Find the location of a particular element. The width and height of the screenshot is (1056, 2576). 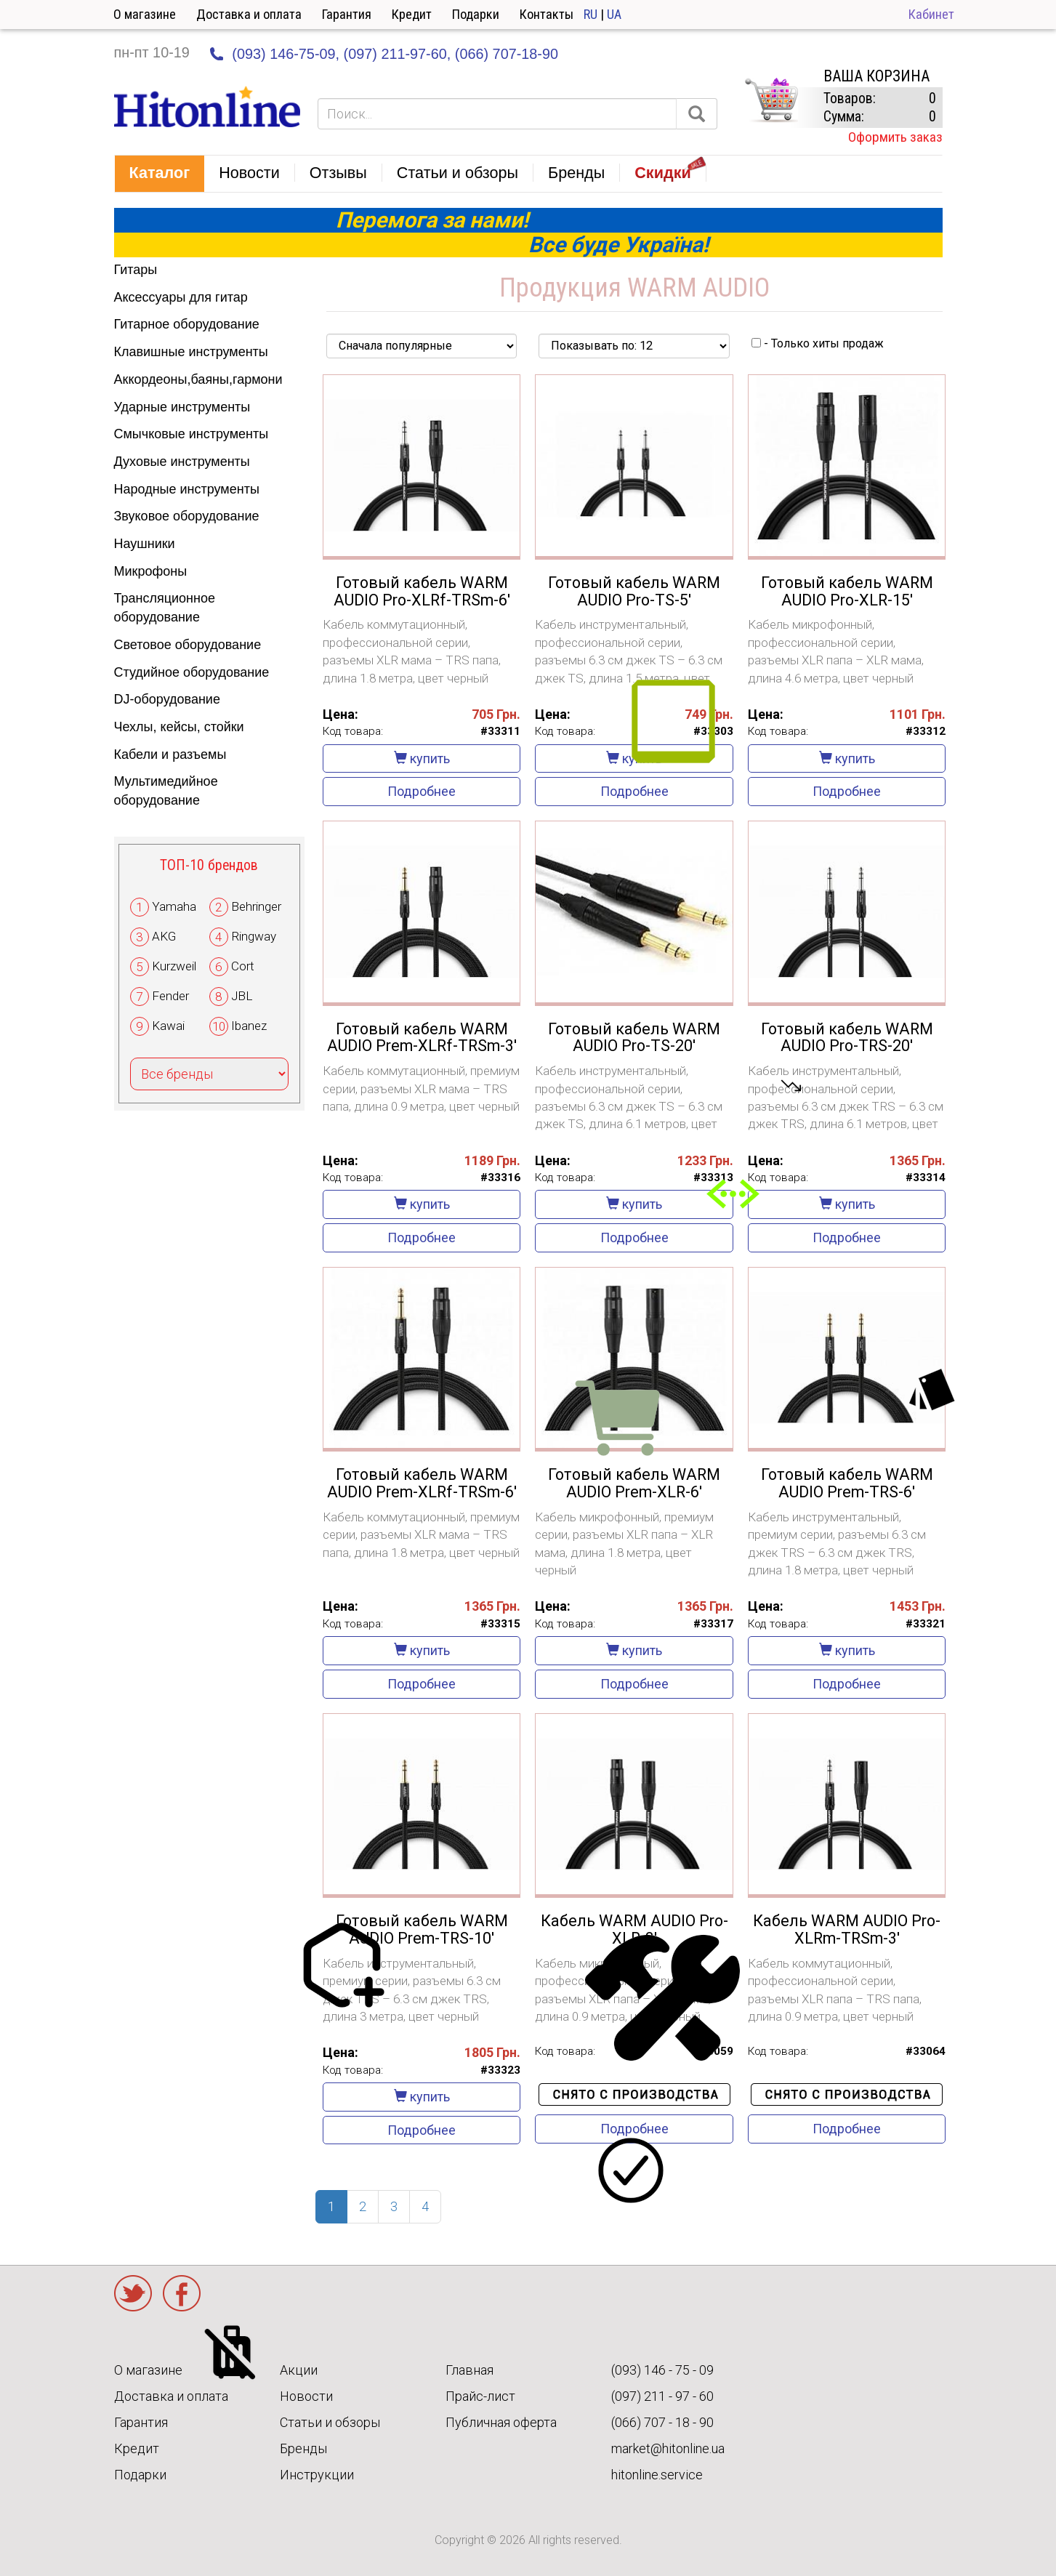

access settings or configuration options is located at coordinates (662, 1997).